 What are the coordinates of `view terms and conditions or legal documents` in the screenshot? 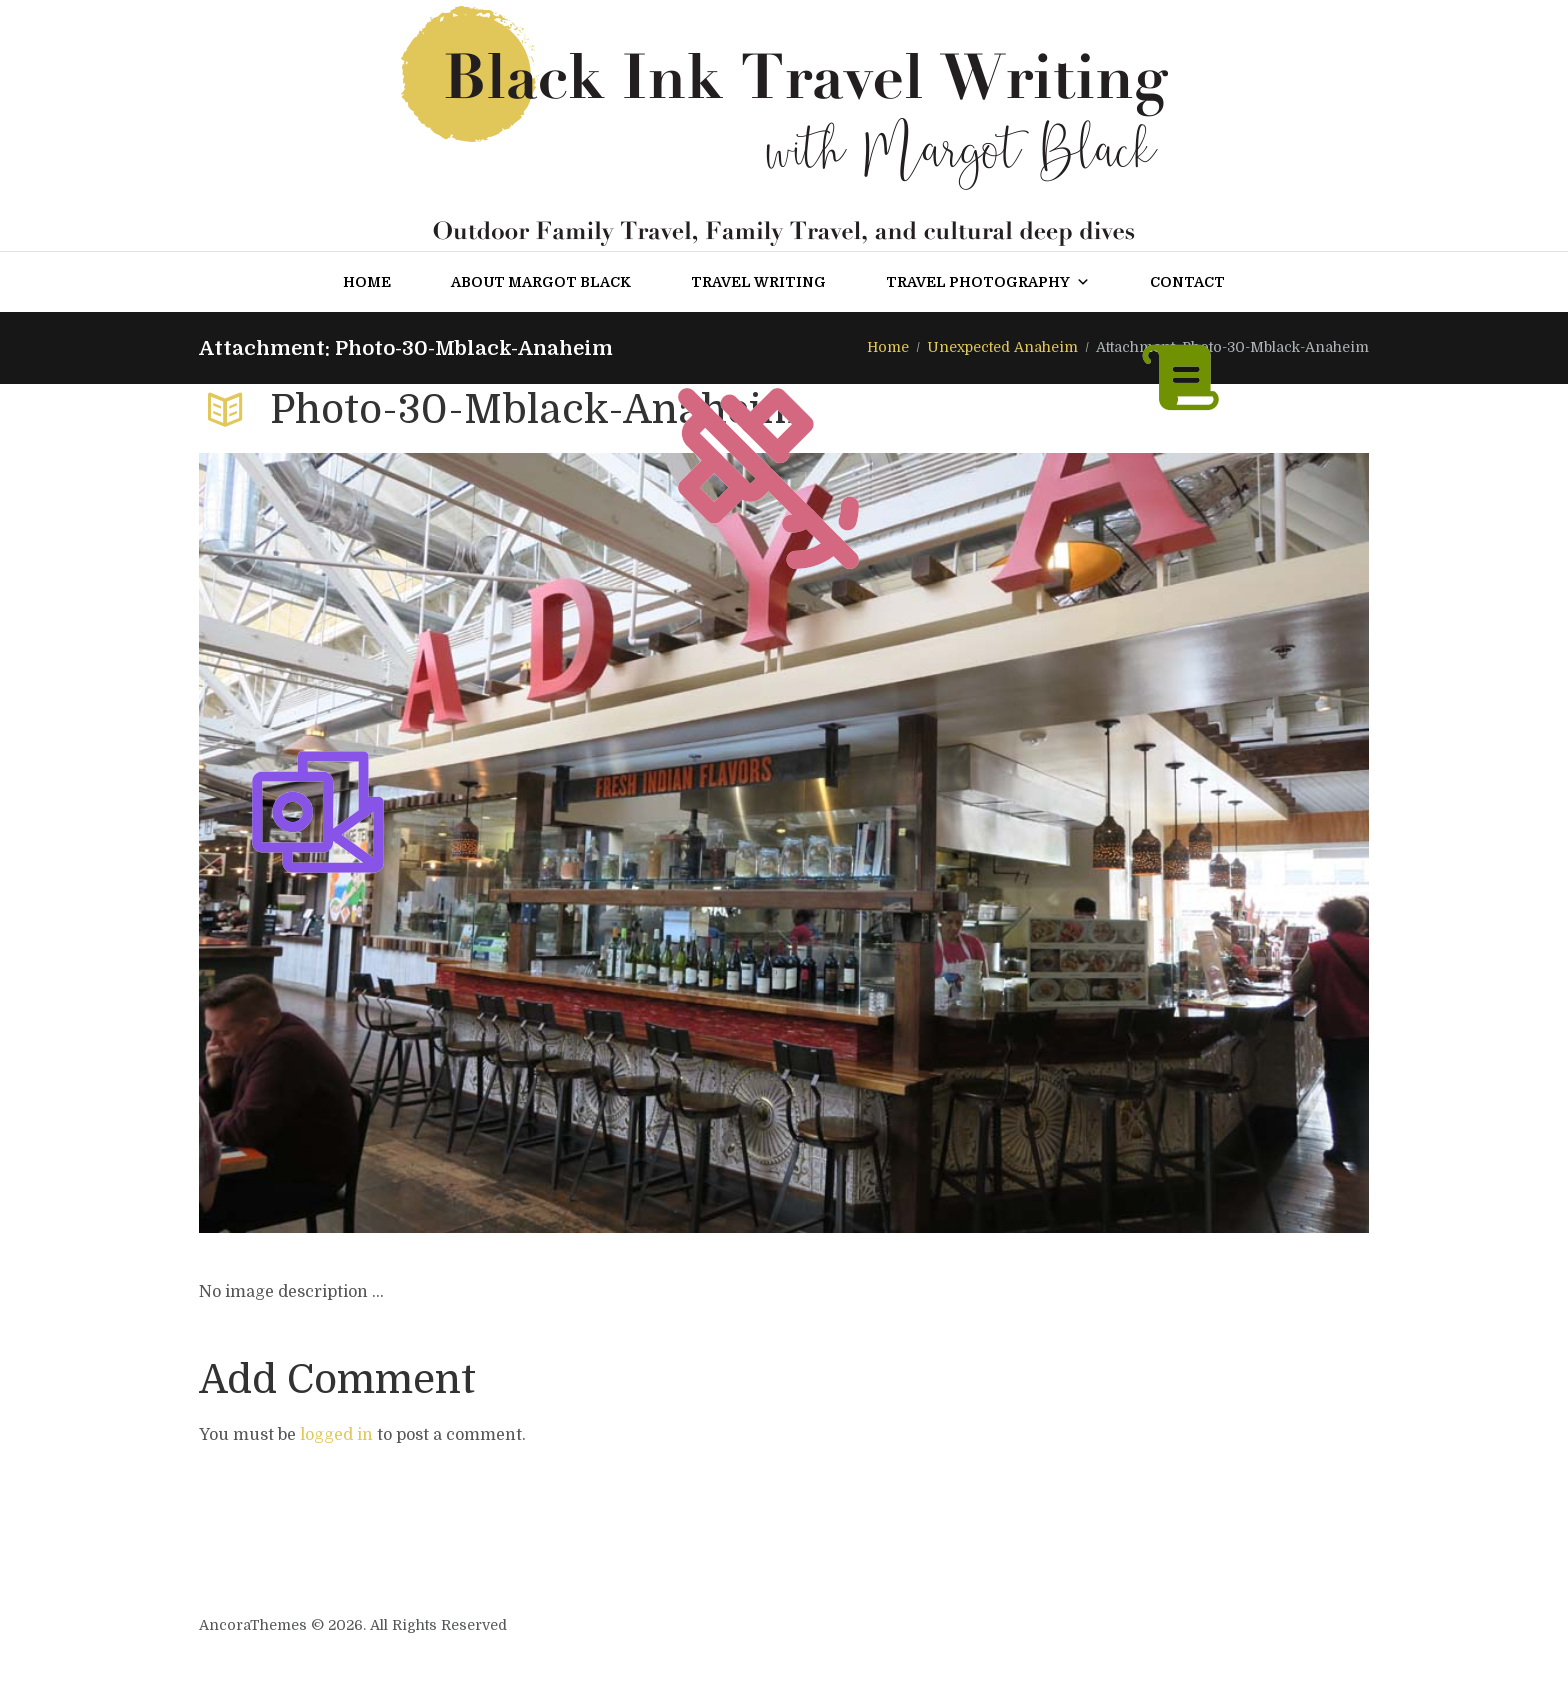 It's located at (1183, 377).